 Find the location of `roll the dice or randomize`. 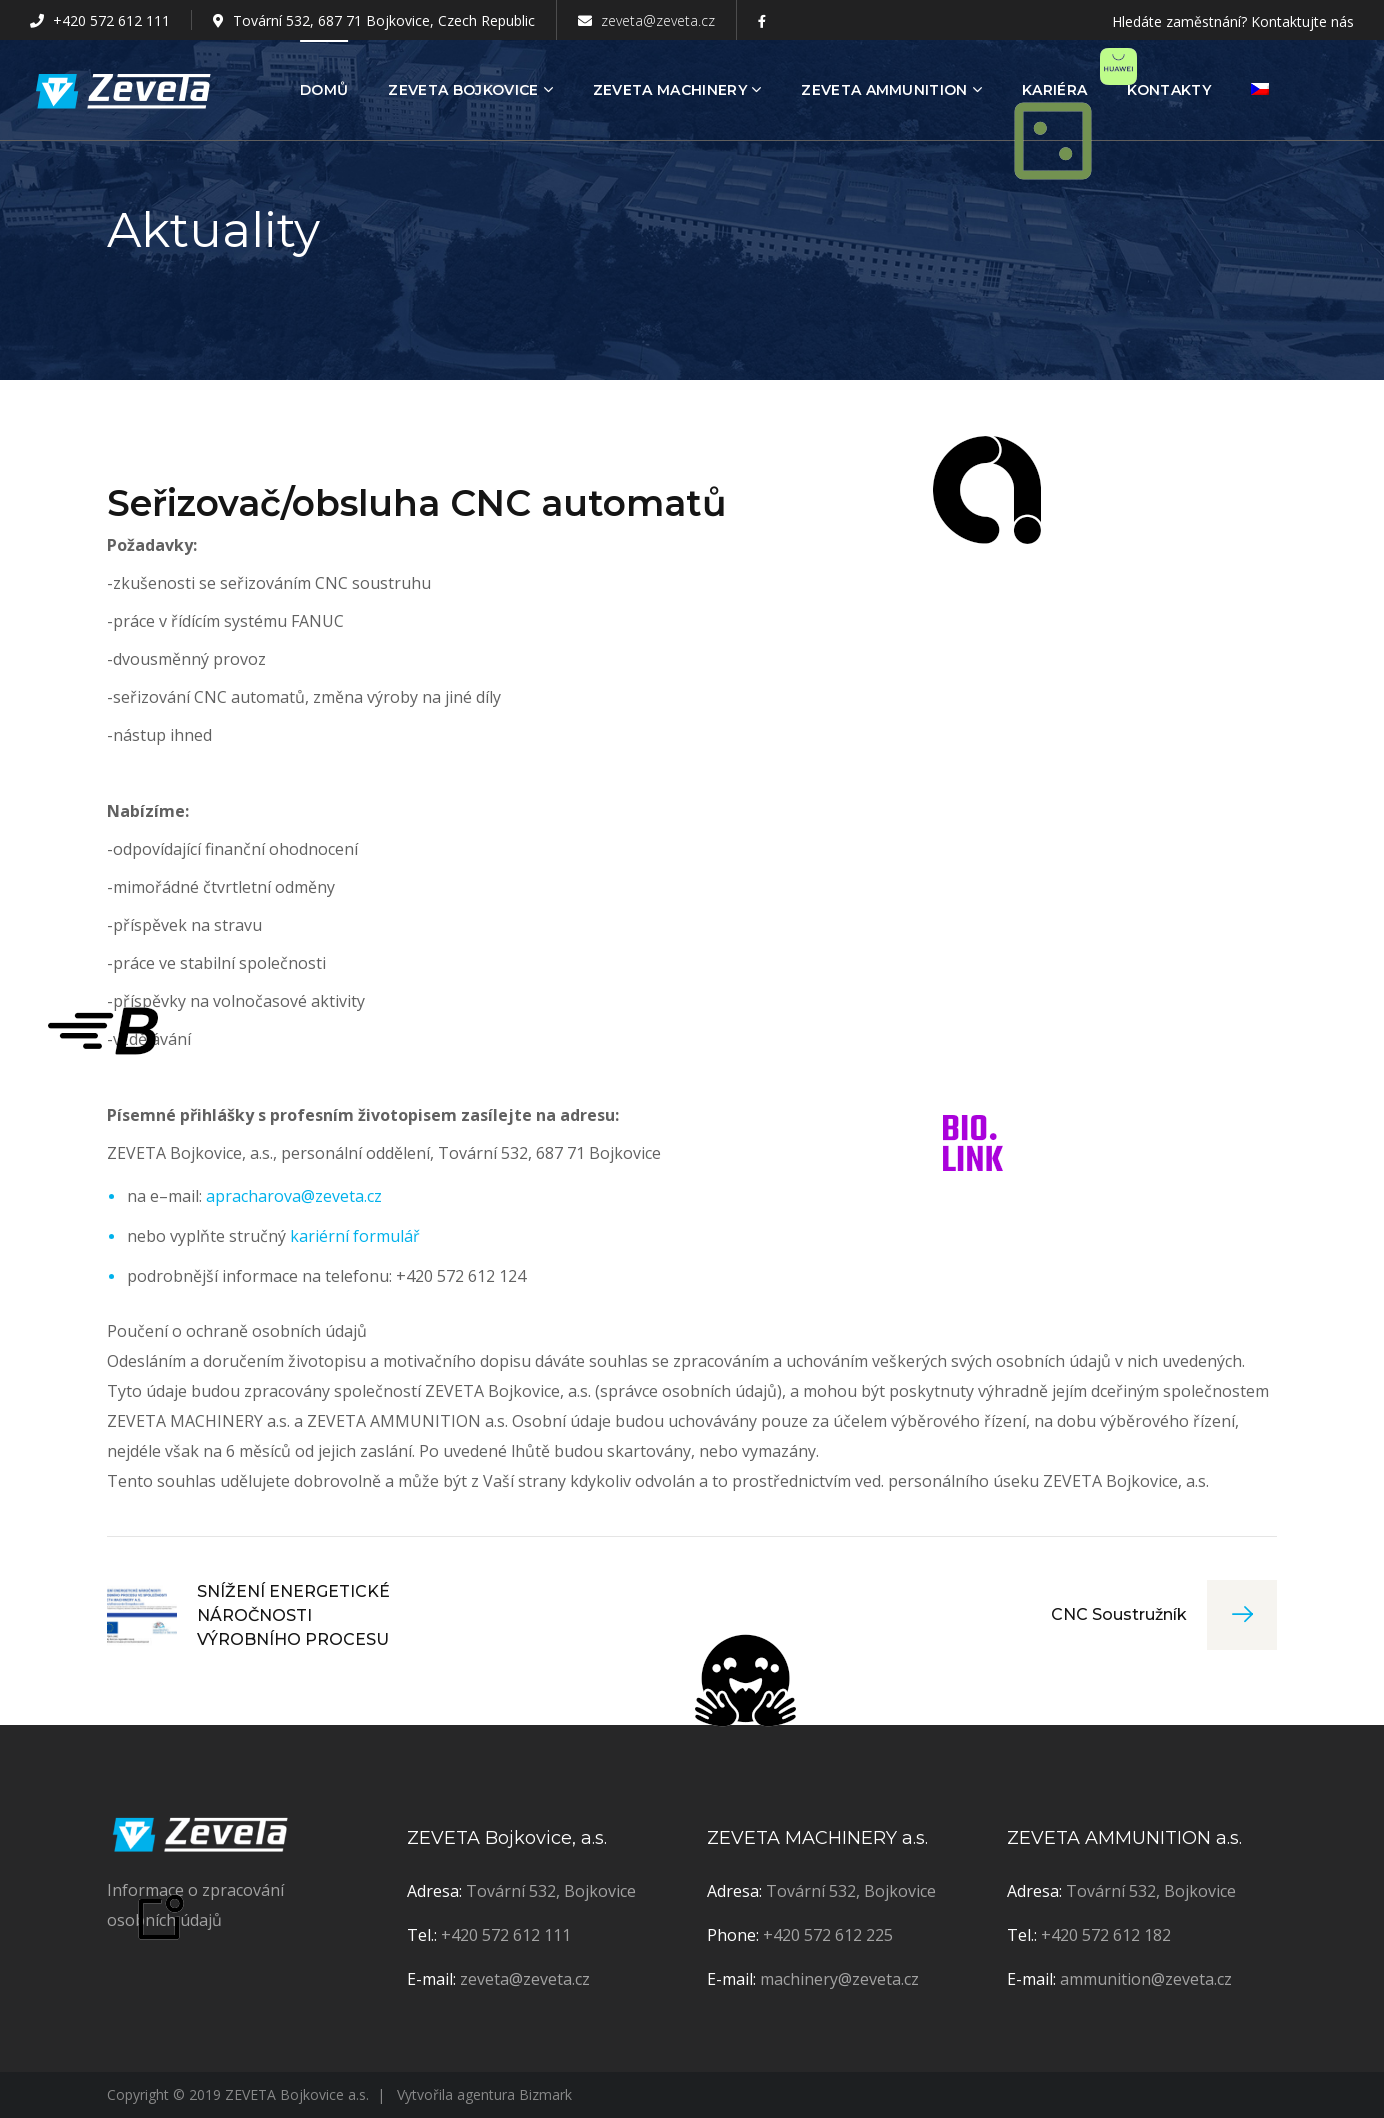

roll the dice or randomize is located at coordinates (1053, 141).